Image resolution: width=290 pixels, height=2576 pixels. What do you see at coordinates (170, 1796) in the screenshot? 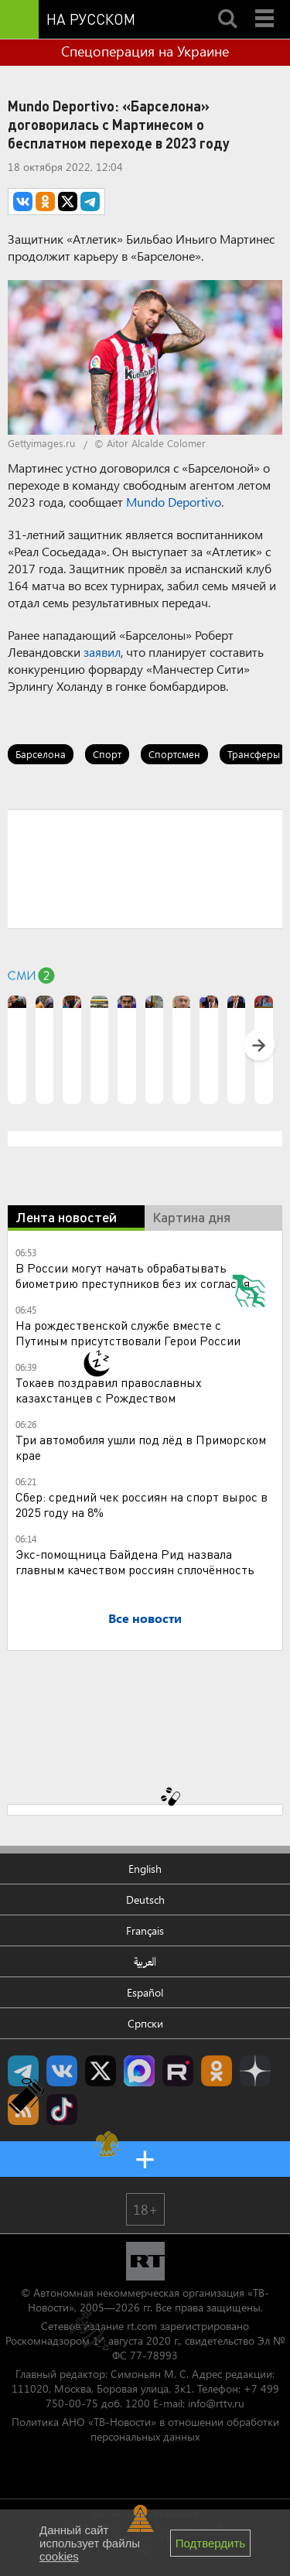
I see `view medications or prescriptions` at bounding box center [170, 1796].